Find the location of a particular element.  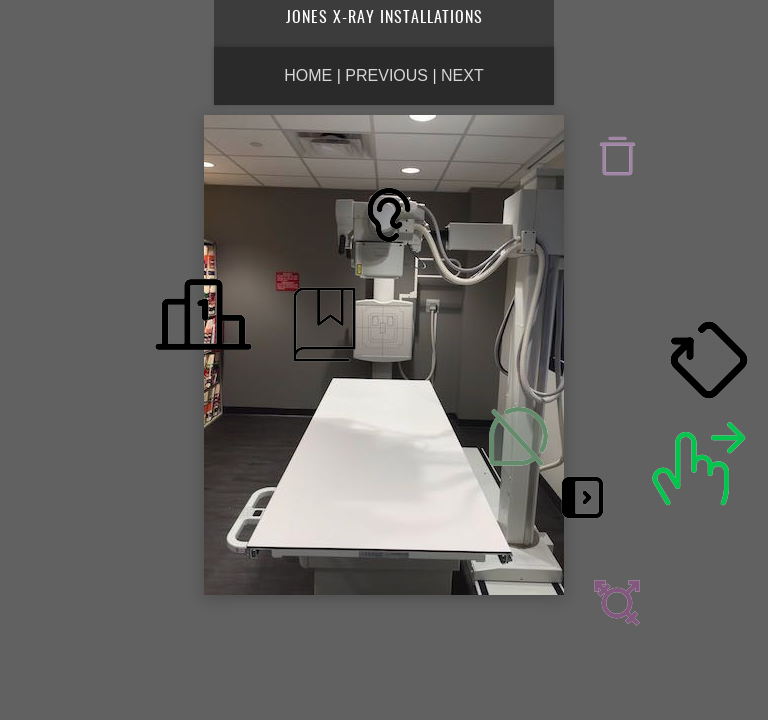

expand the left sidebar is located at coordinates (582, 497).